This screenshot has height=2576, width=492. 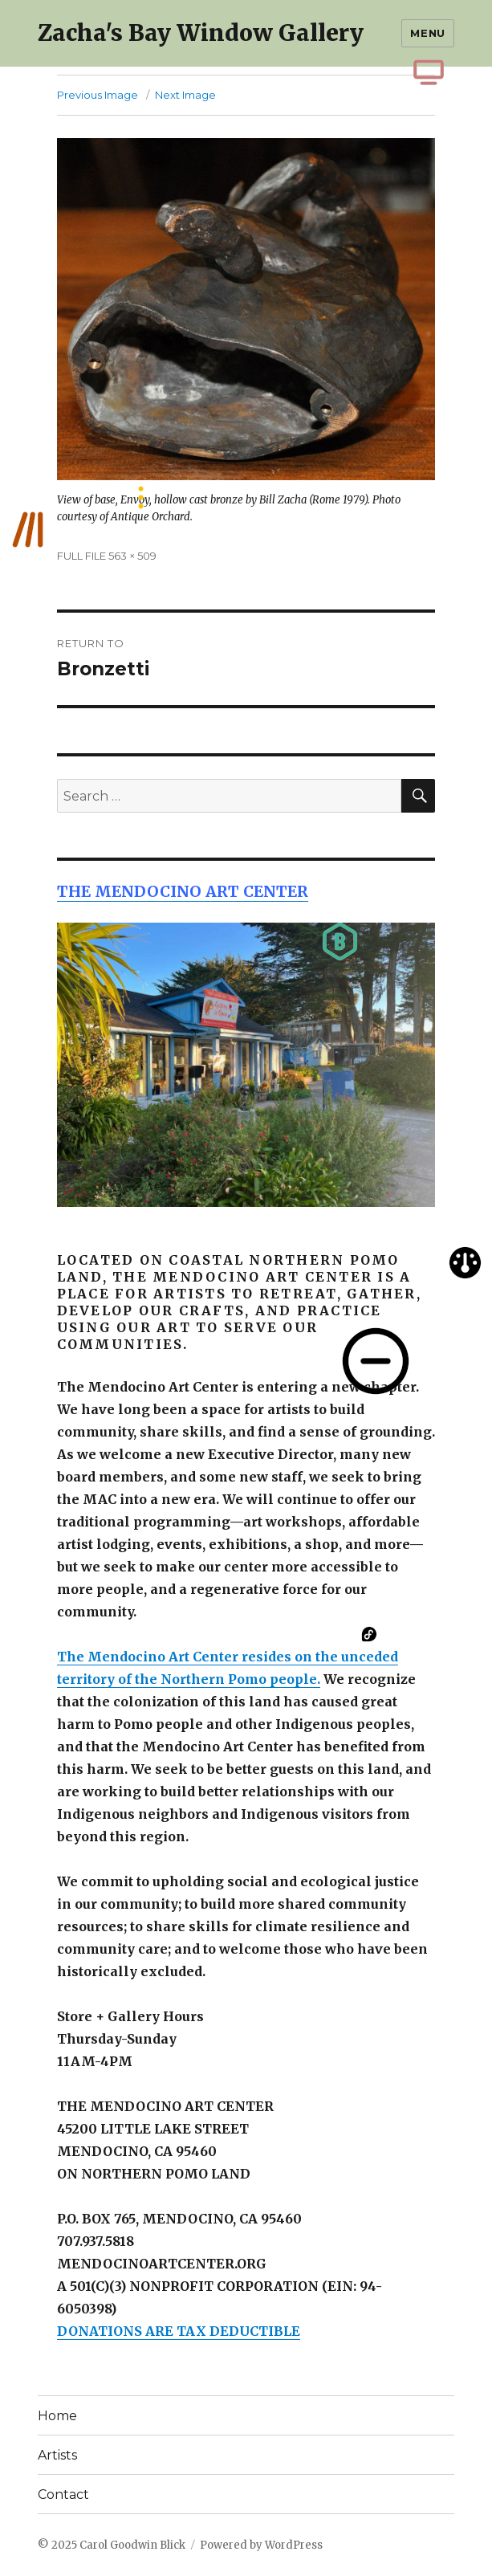 What do you see at coordinates (140, 497) in the screenshot?
I see `open additional options menu` at bounding box center [140, 497].